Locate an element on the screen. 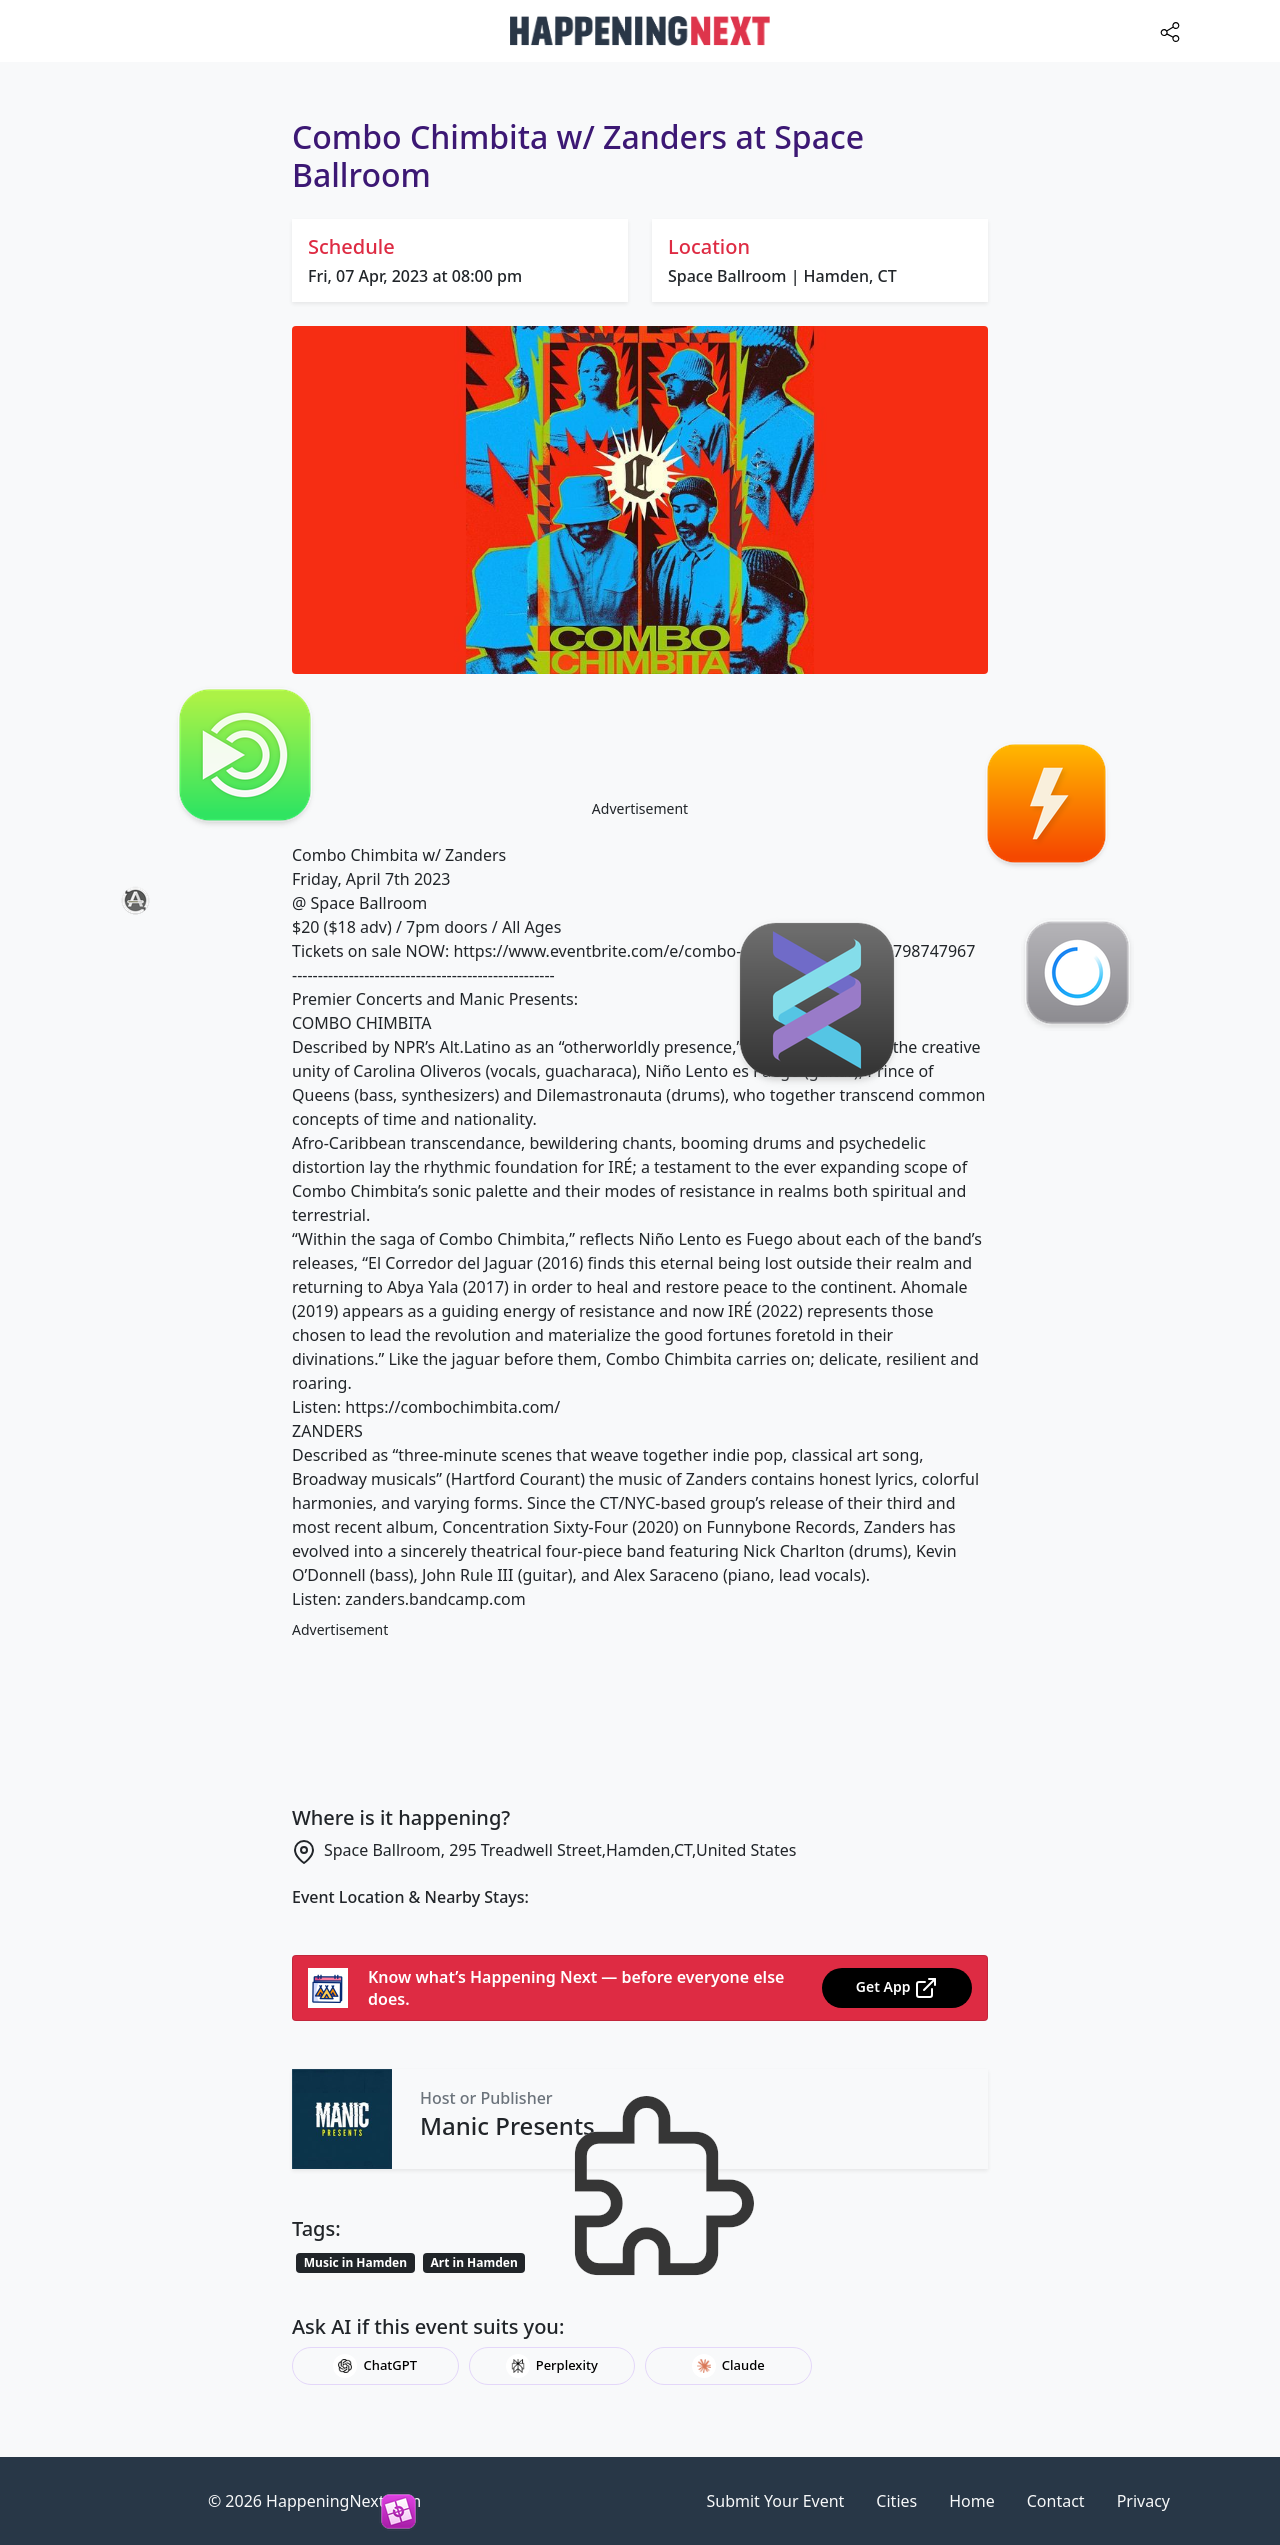 Image resolution: width=1280 pixels, height=2545 pixels. open the helix app is located at coordinates (817, 1000).